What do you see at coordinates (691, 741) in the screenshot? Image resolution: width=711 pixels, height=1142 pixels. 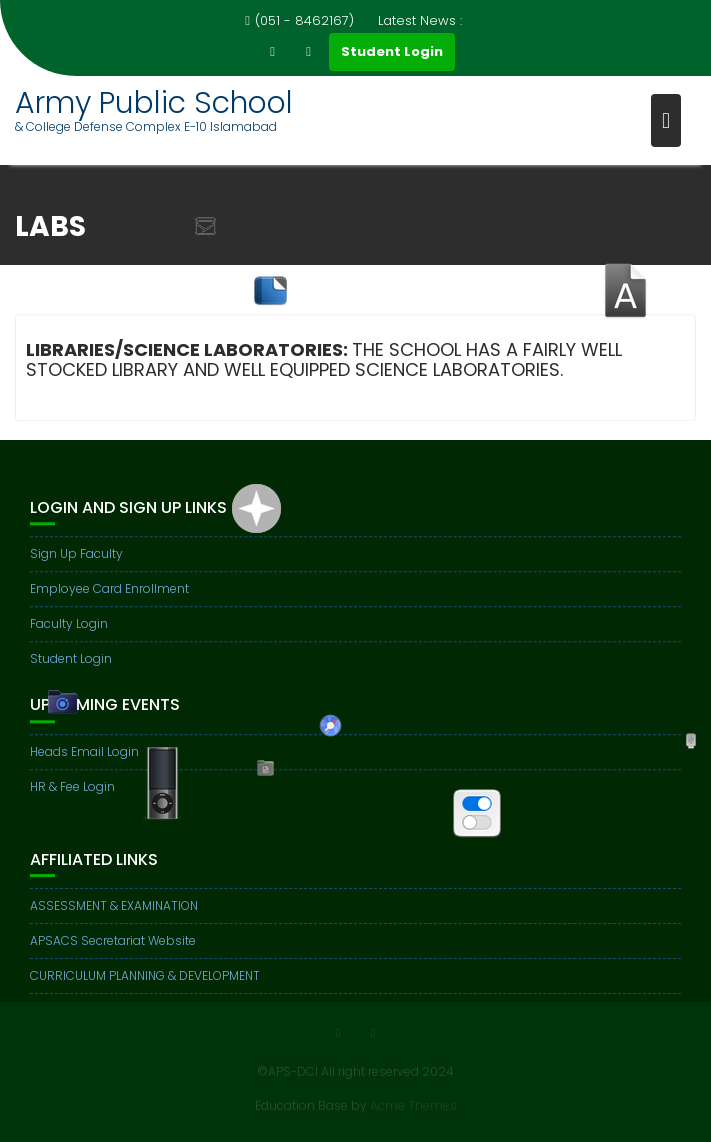 I see `eject removable USB storage device` at bounding box center [691, 741].